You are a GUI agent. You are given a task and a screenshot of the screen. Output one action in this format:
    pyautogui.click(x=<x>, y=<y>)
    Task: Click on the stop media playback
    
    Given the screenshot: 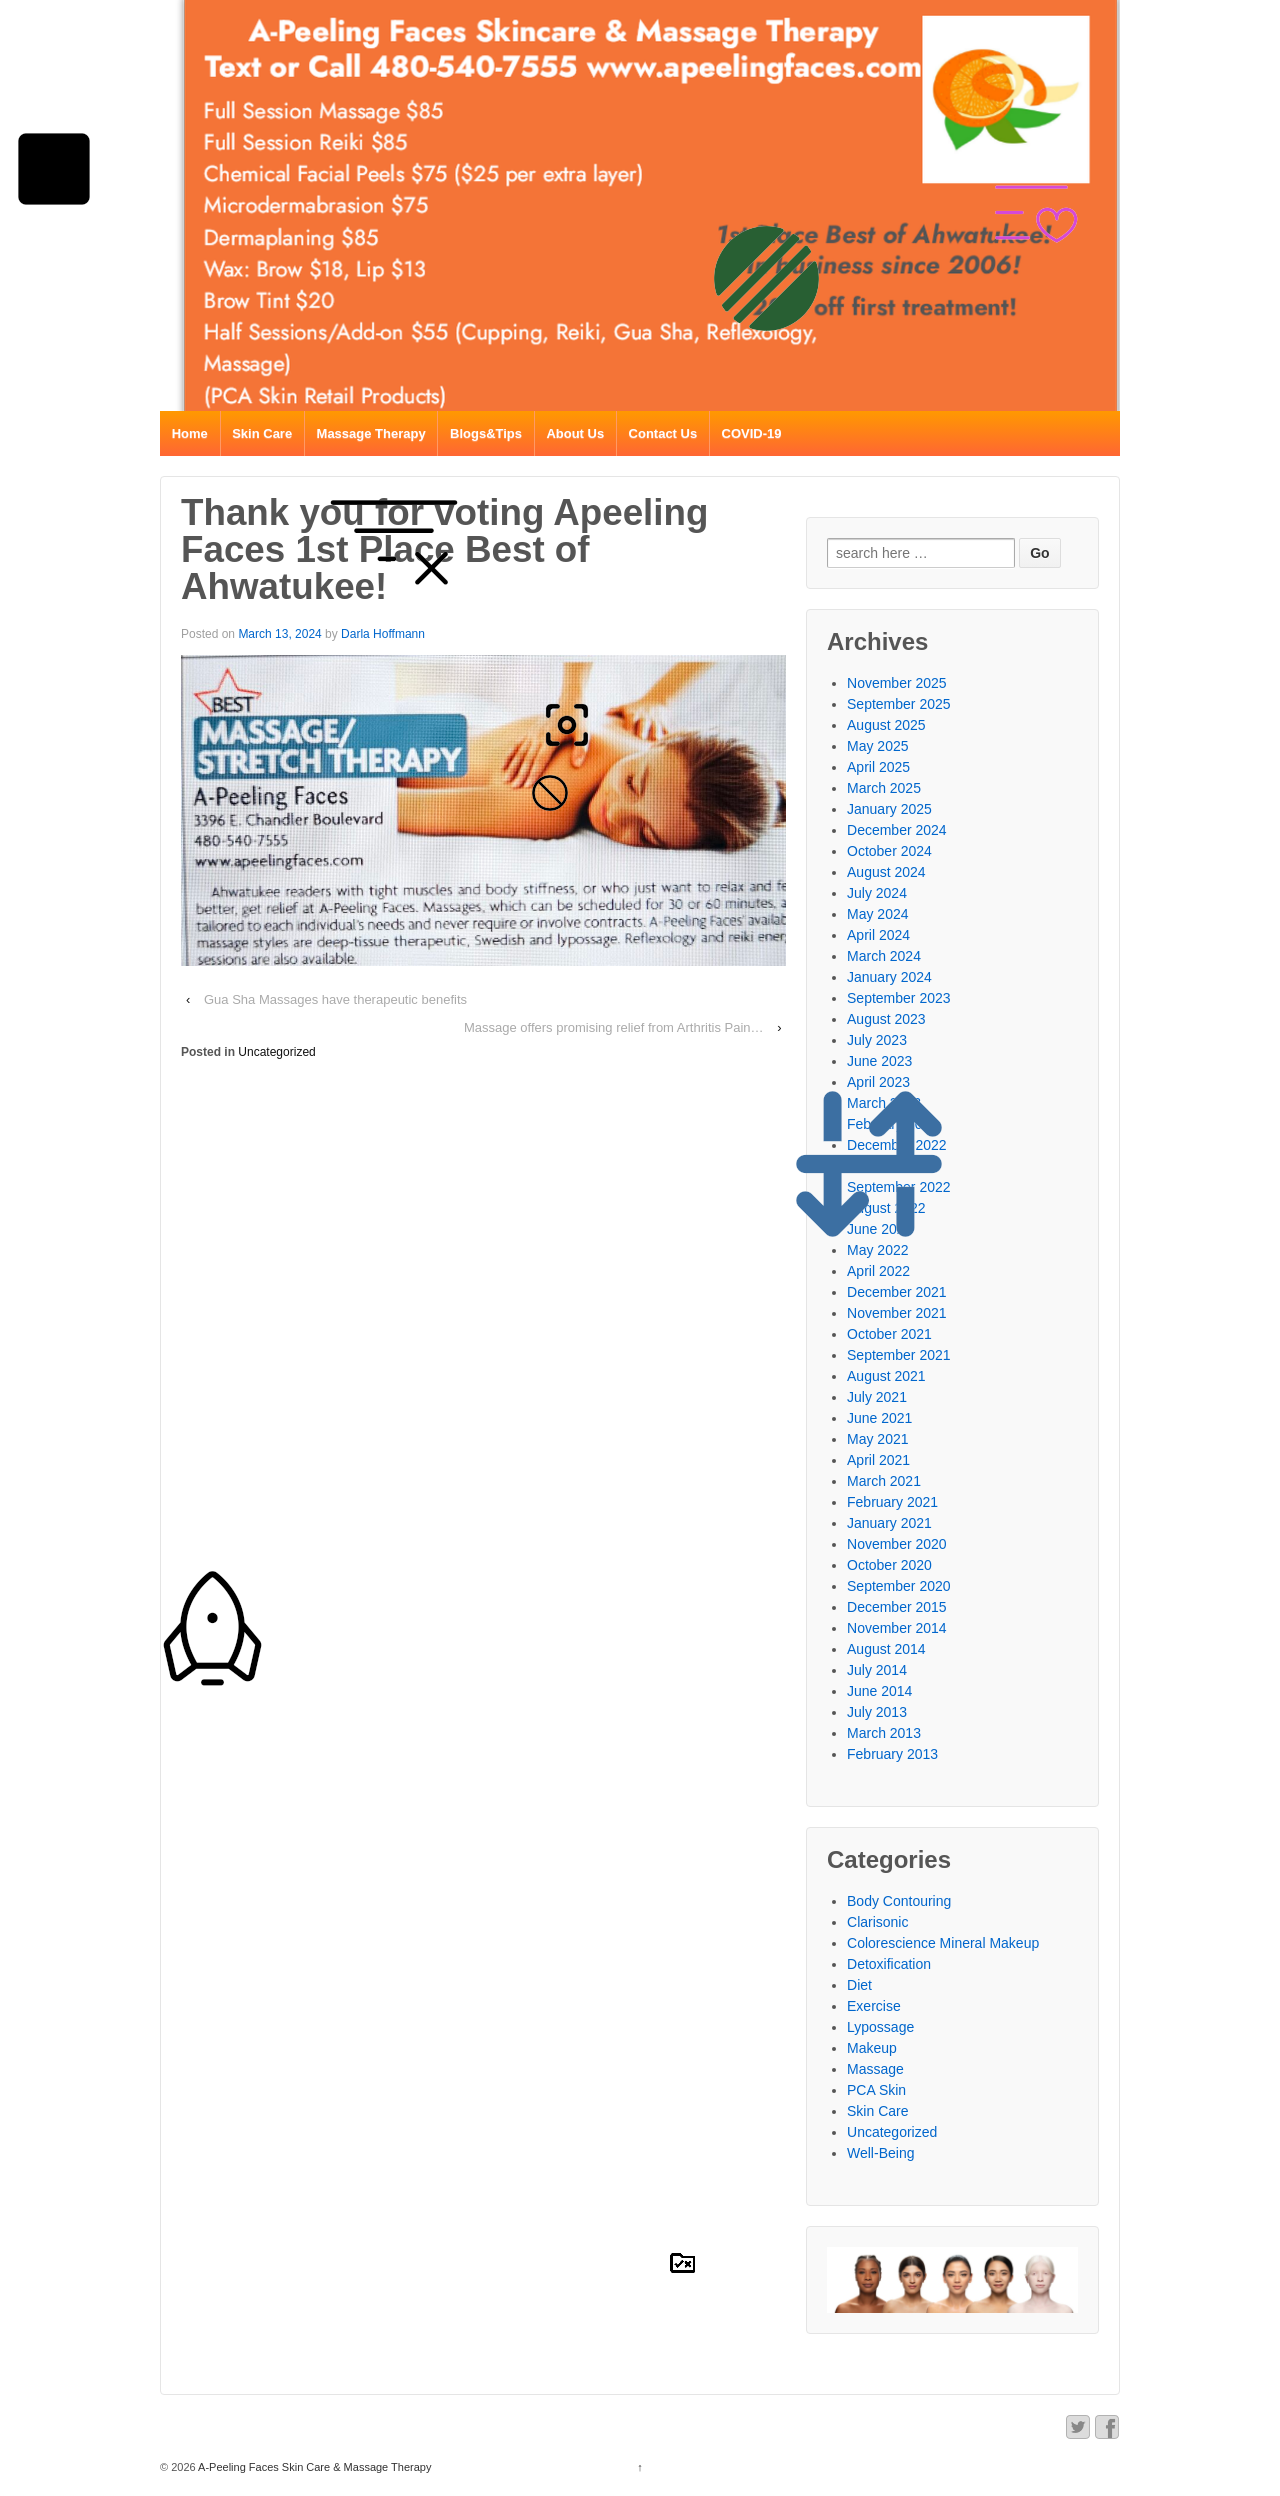 What is the action you would take?
    pyautogui.click(x=54, y=169)
    